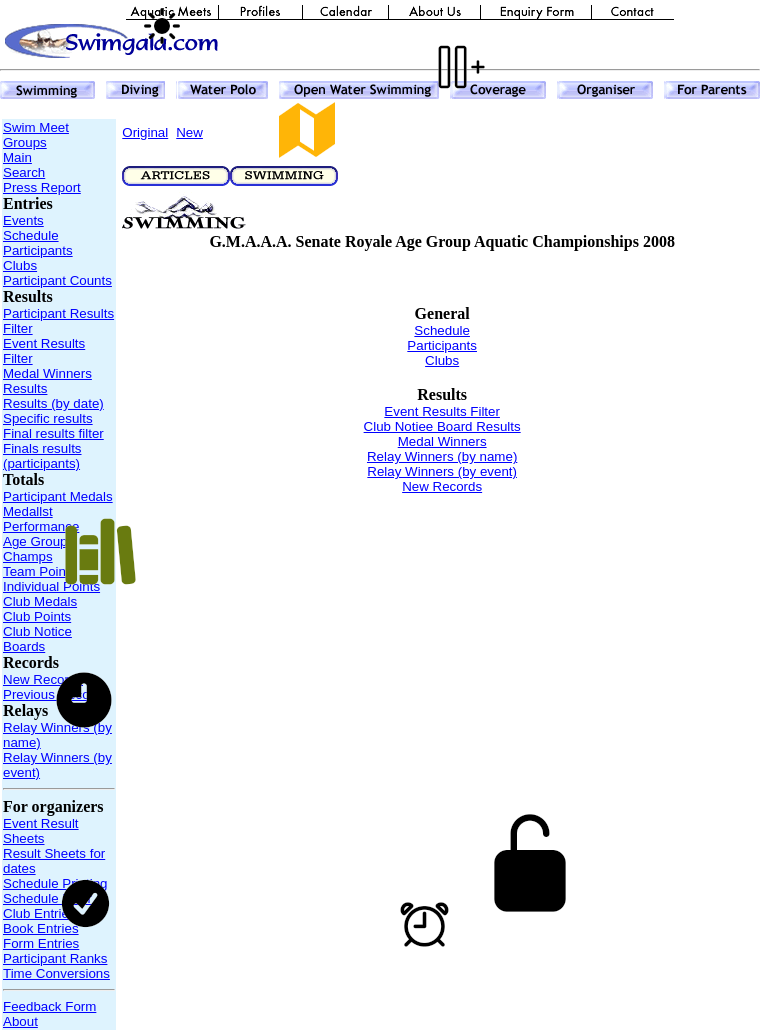  What do you see at coordinates (530, 863) in the screenshot?
I see `unlock or access secured content` at bounding box center [530, 863].